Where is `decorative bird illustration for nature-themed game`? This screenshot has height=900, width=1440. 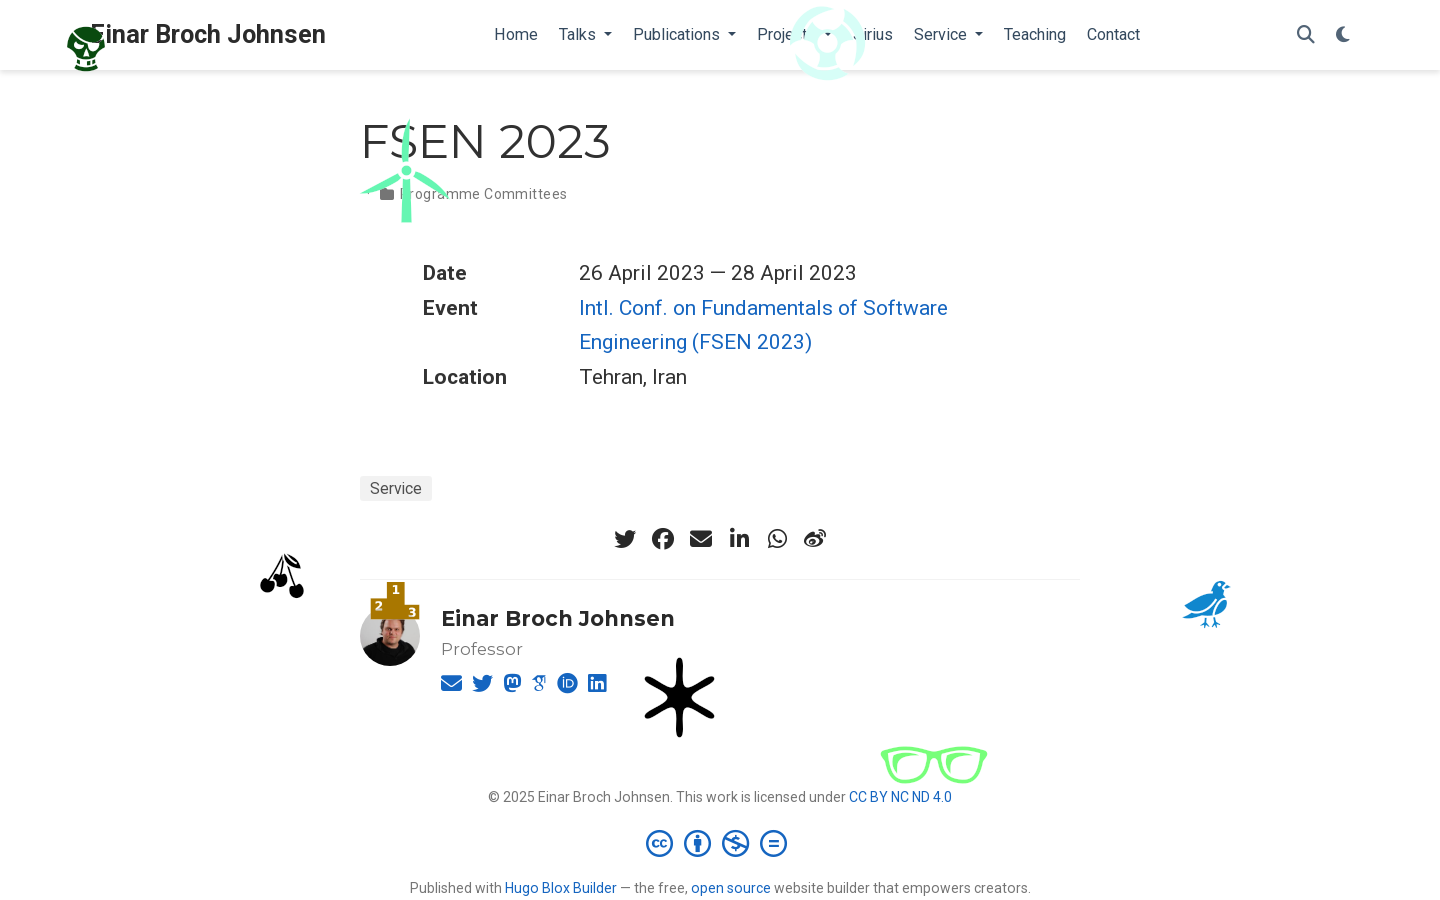
decorative bird illustration for nature-themed game is located at coordinates (1206, 604).